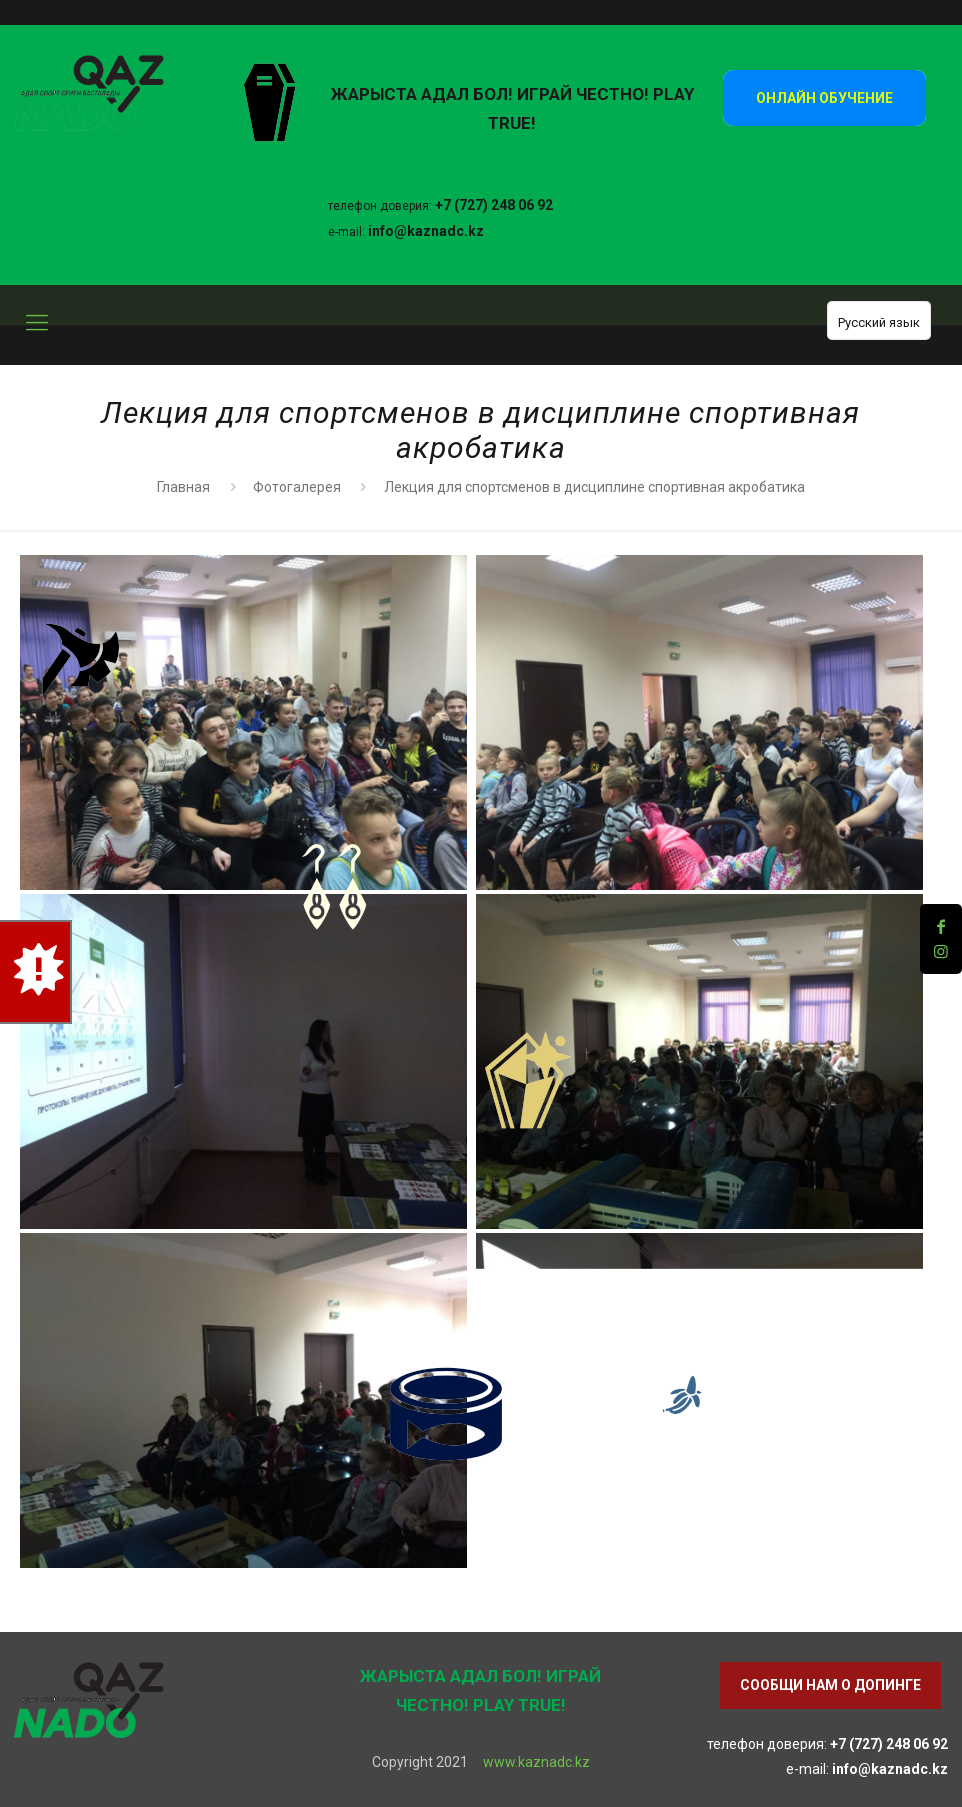 Image resolution: width=962 pixels, height=1807 pixels. Describe the element at coordinates (80, 662) in the screenshot. I see `indicates a damaged or worn weapon in inventory` at that location.